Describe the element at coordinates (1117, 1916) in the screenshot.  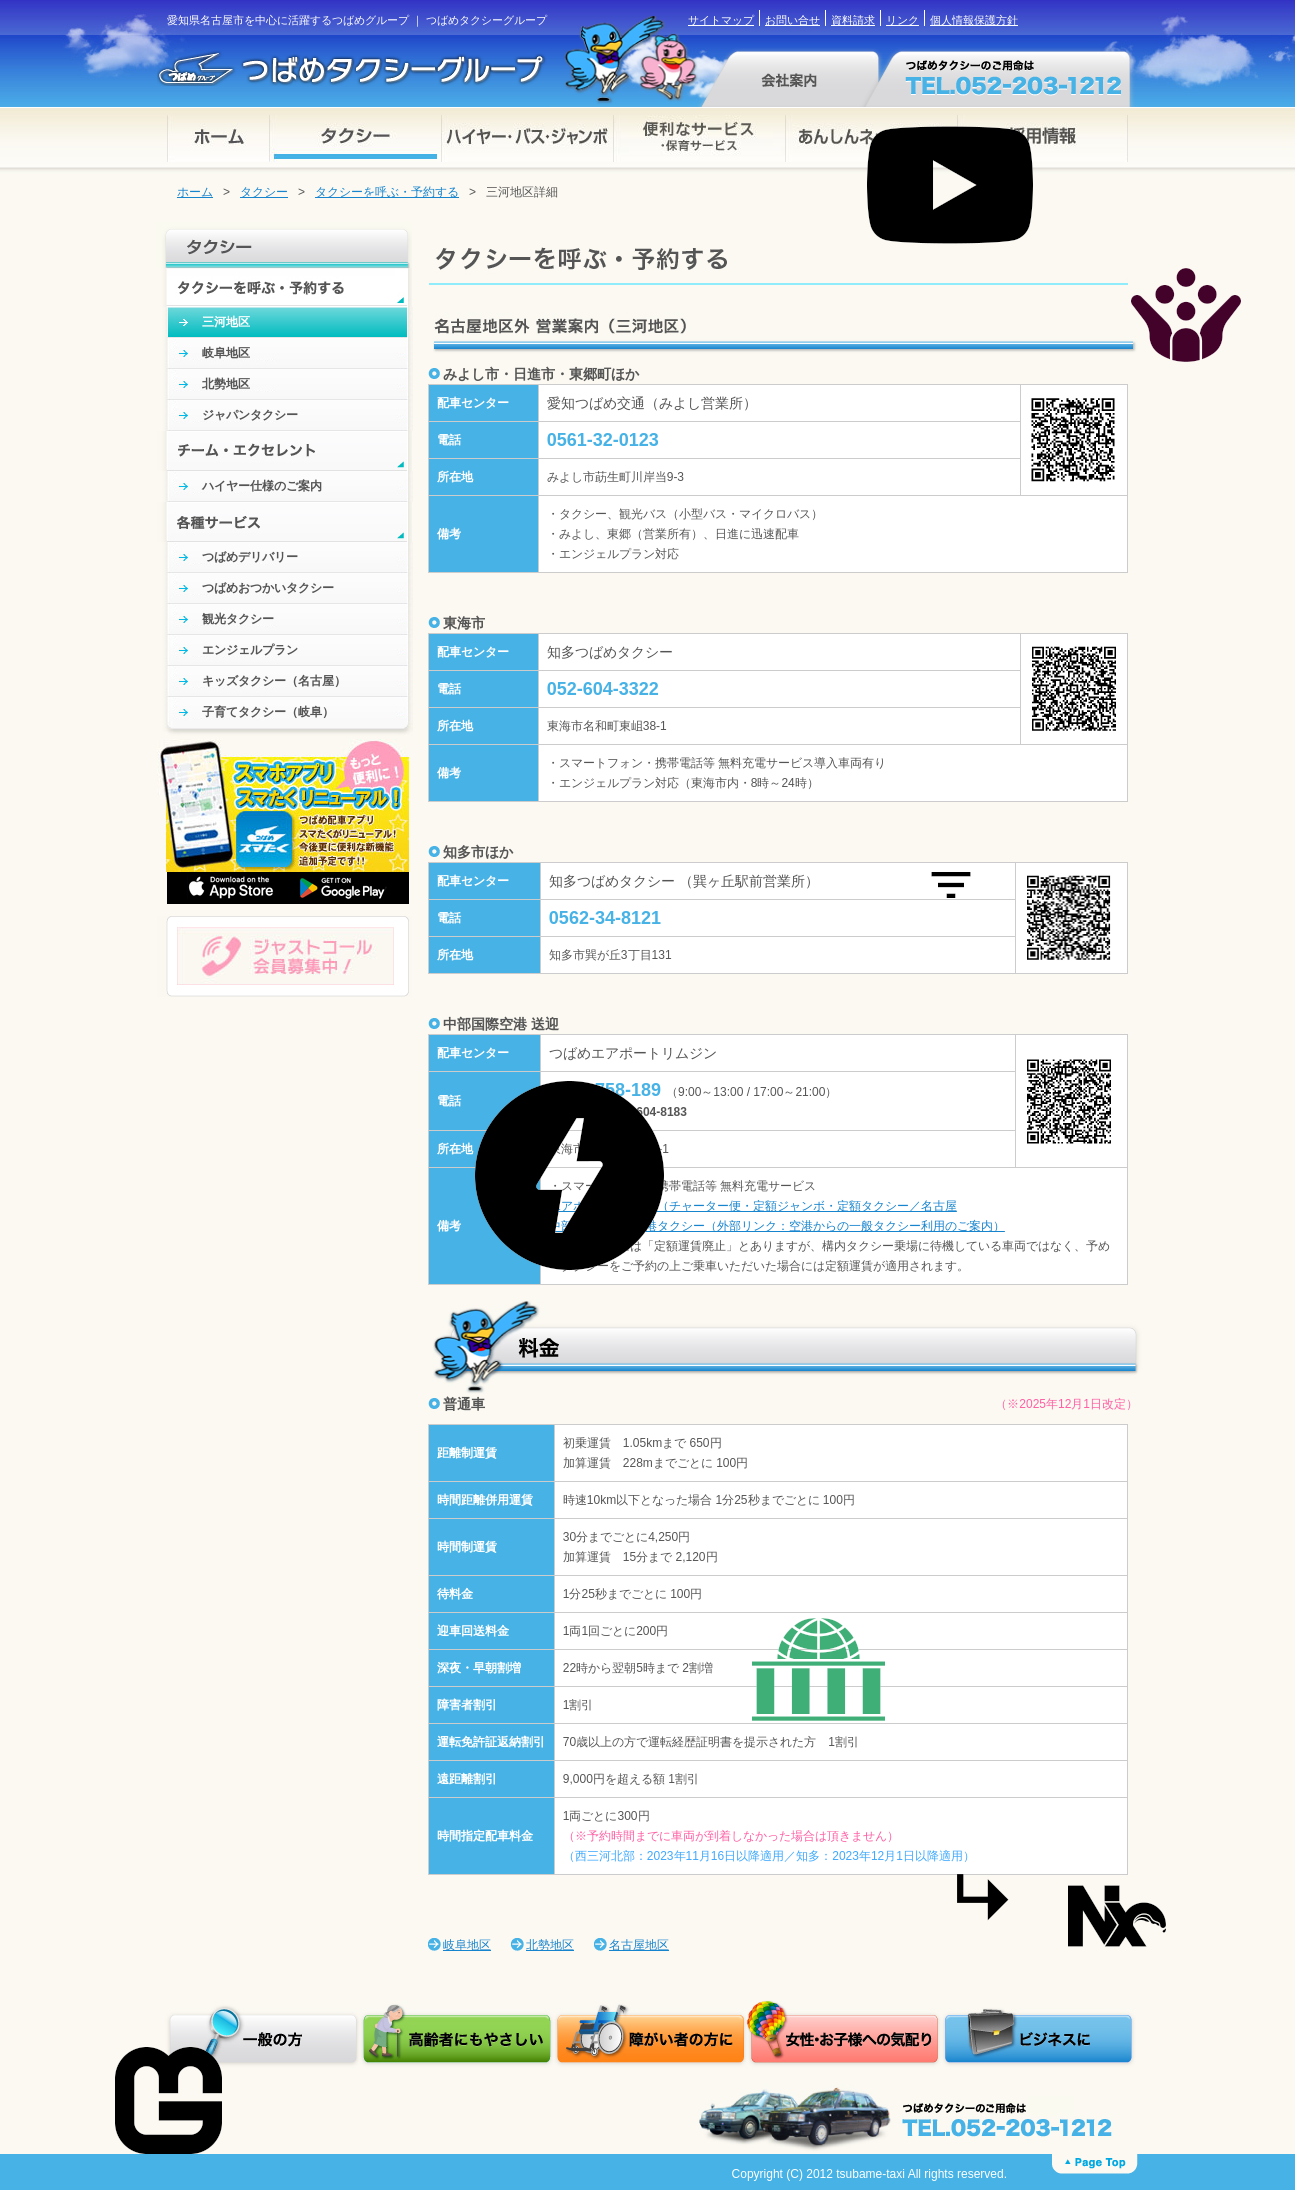
I see `nx build system logo` at that location.